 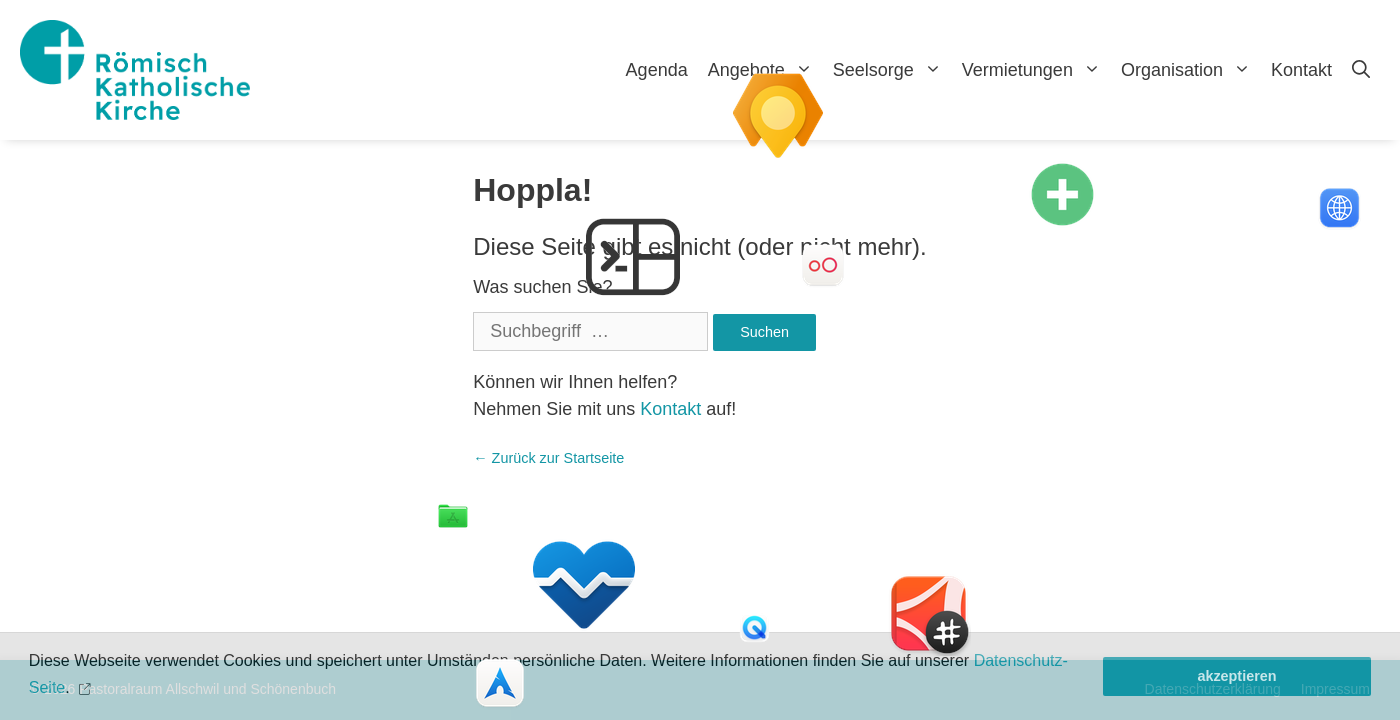 I want to click on open field service management app, so click(x=778, y=113).